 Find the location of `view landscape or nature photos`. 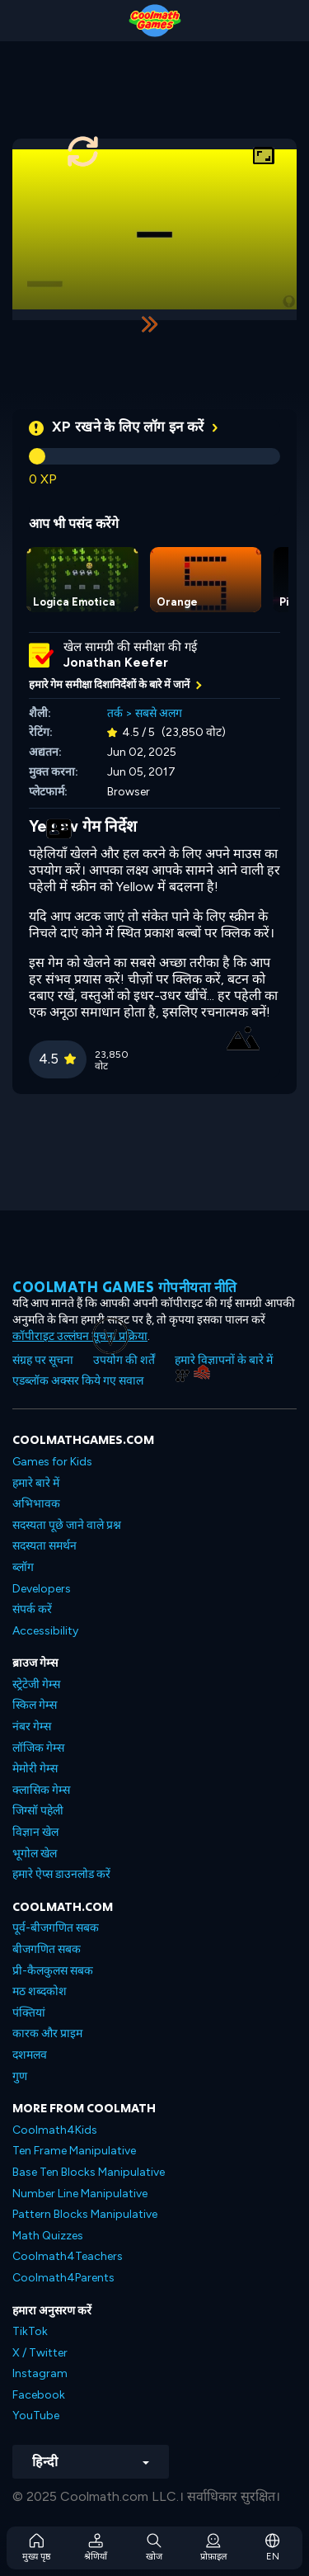

view landscape or nature photos is located at coordinates (243, 1040).